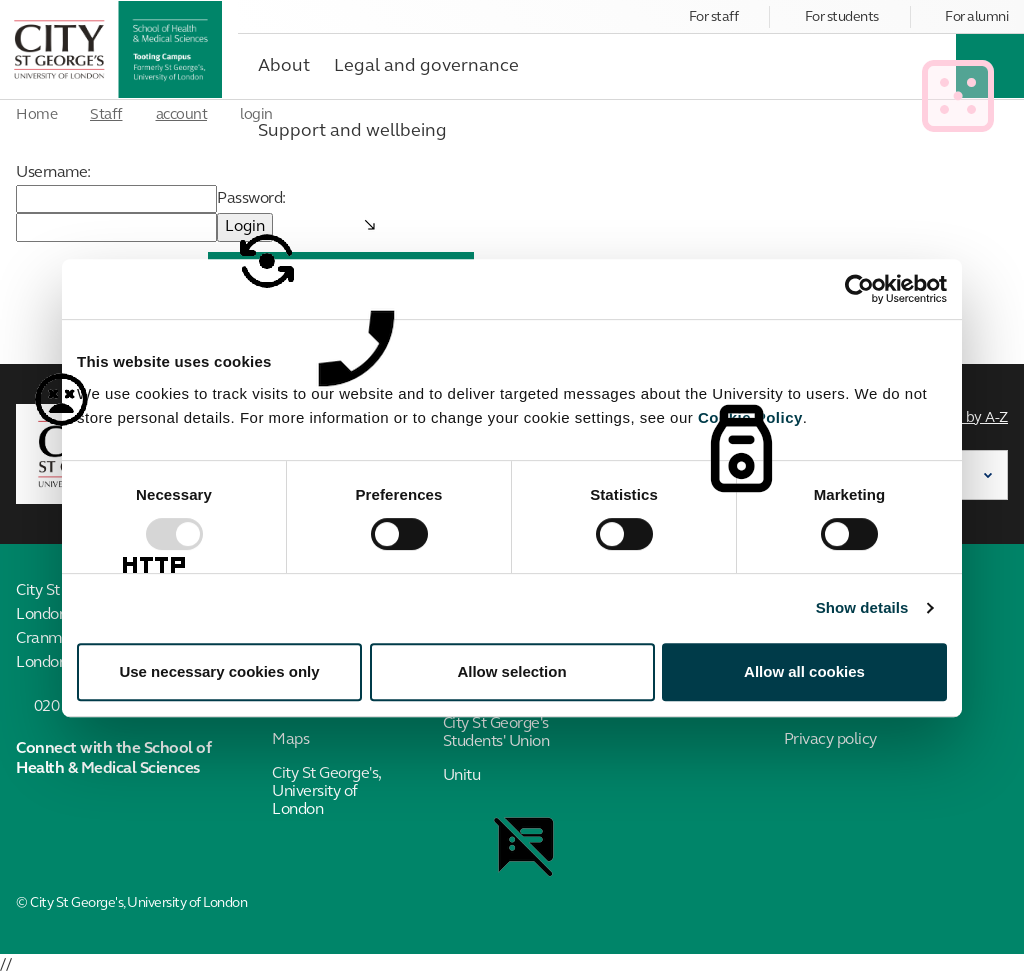  What do you see at coordinates (958, 96) in the screenshot?
I see `indicates a random or chance-based action` at bounding box center [958, 96].